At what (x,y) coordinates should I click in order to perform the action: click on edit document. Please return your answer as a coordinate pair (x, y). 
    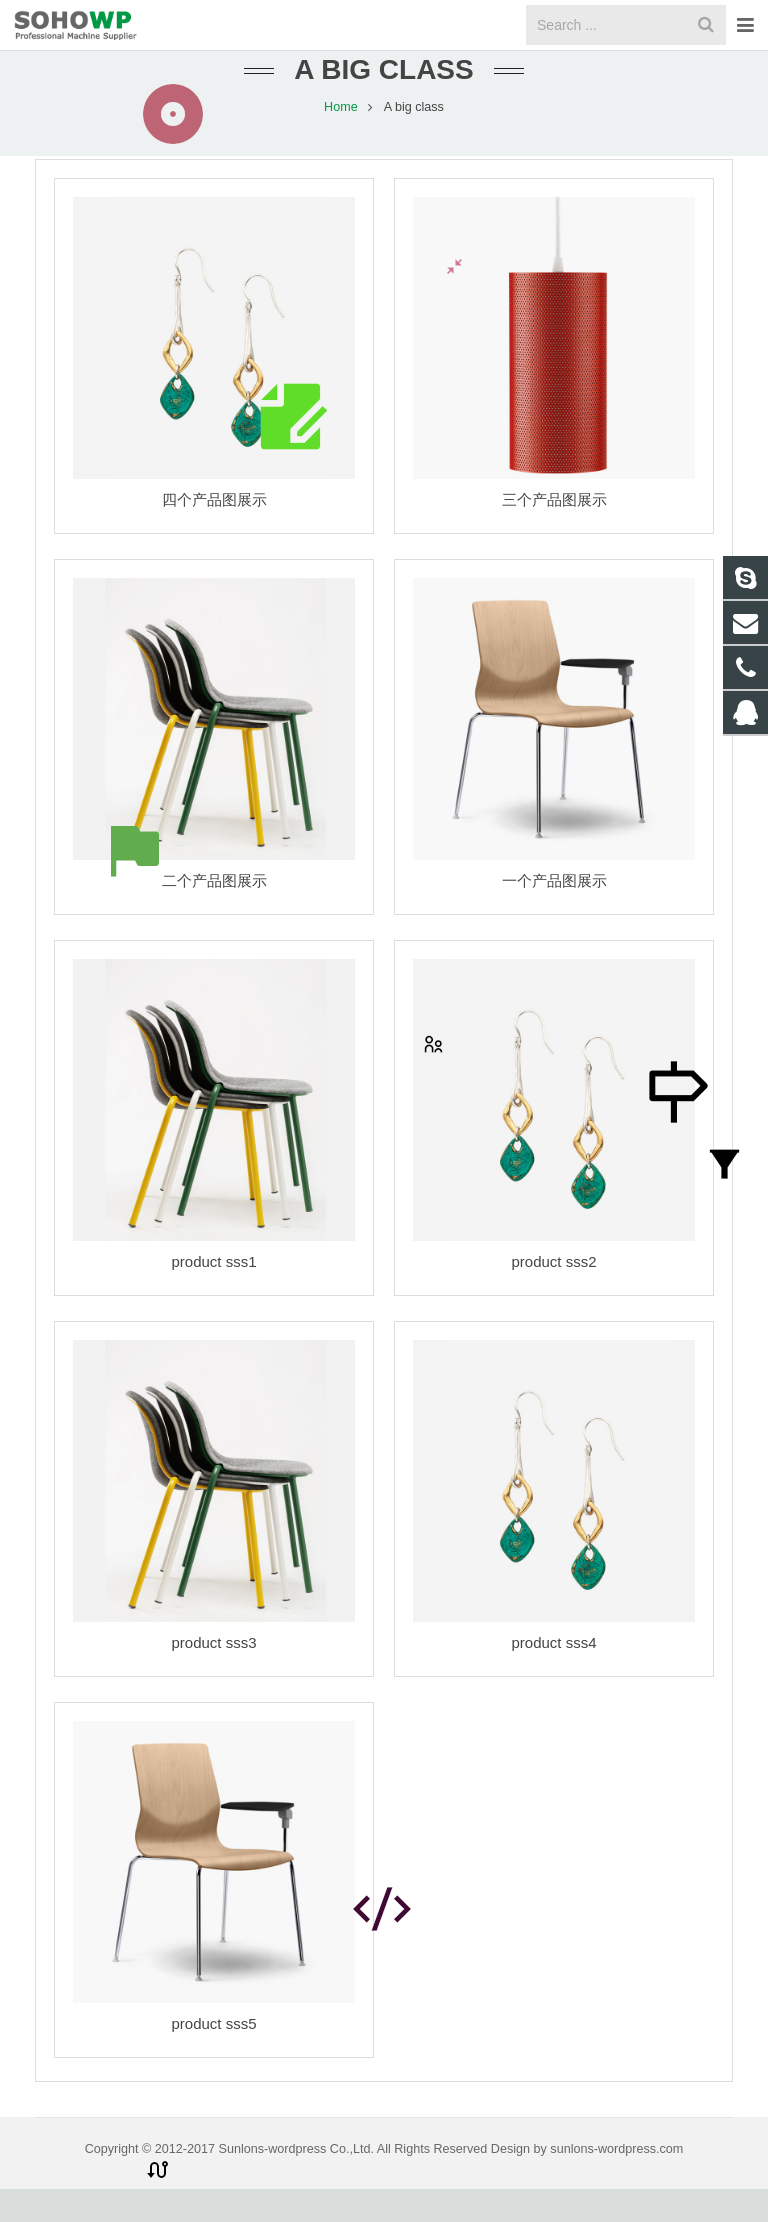
    Looking at the image, I should click on (290, 416).